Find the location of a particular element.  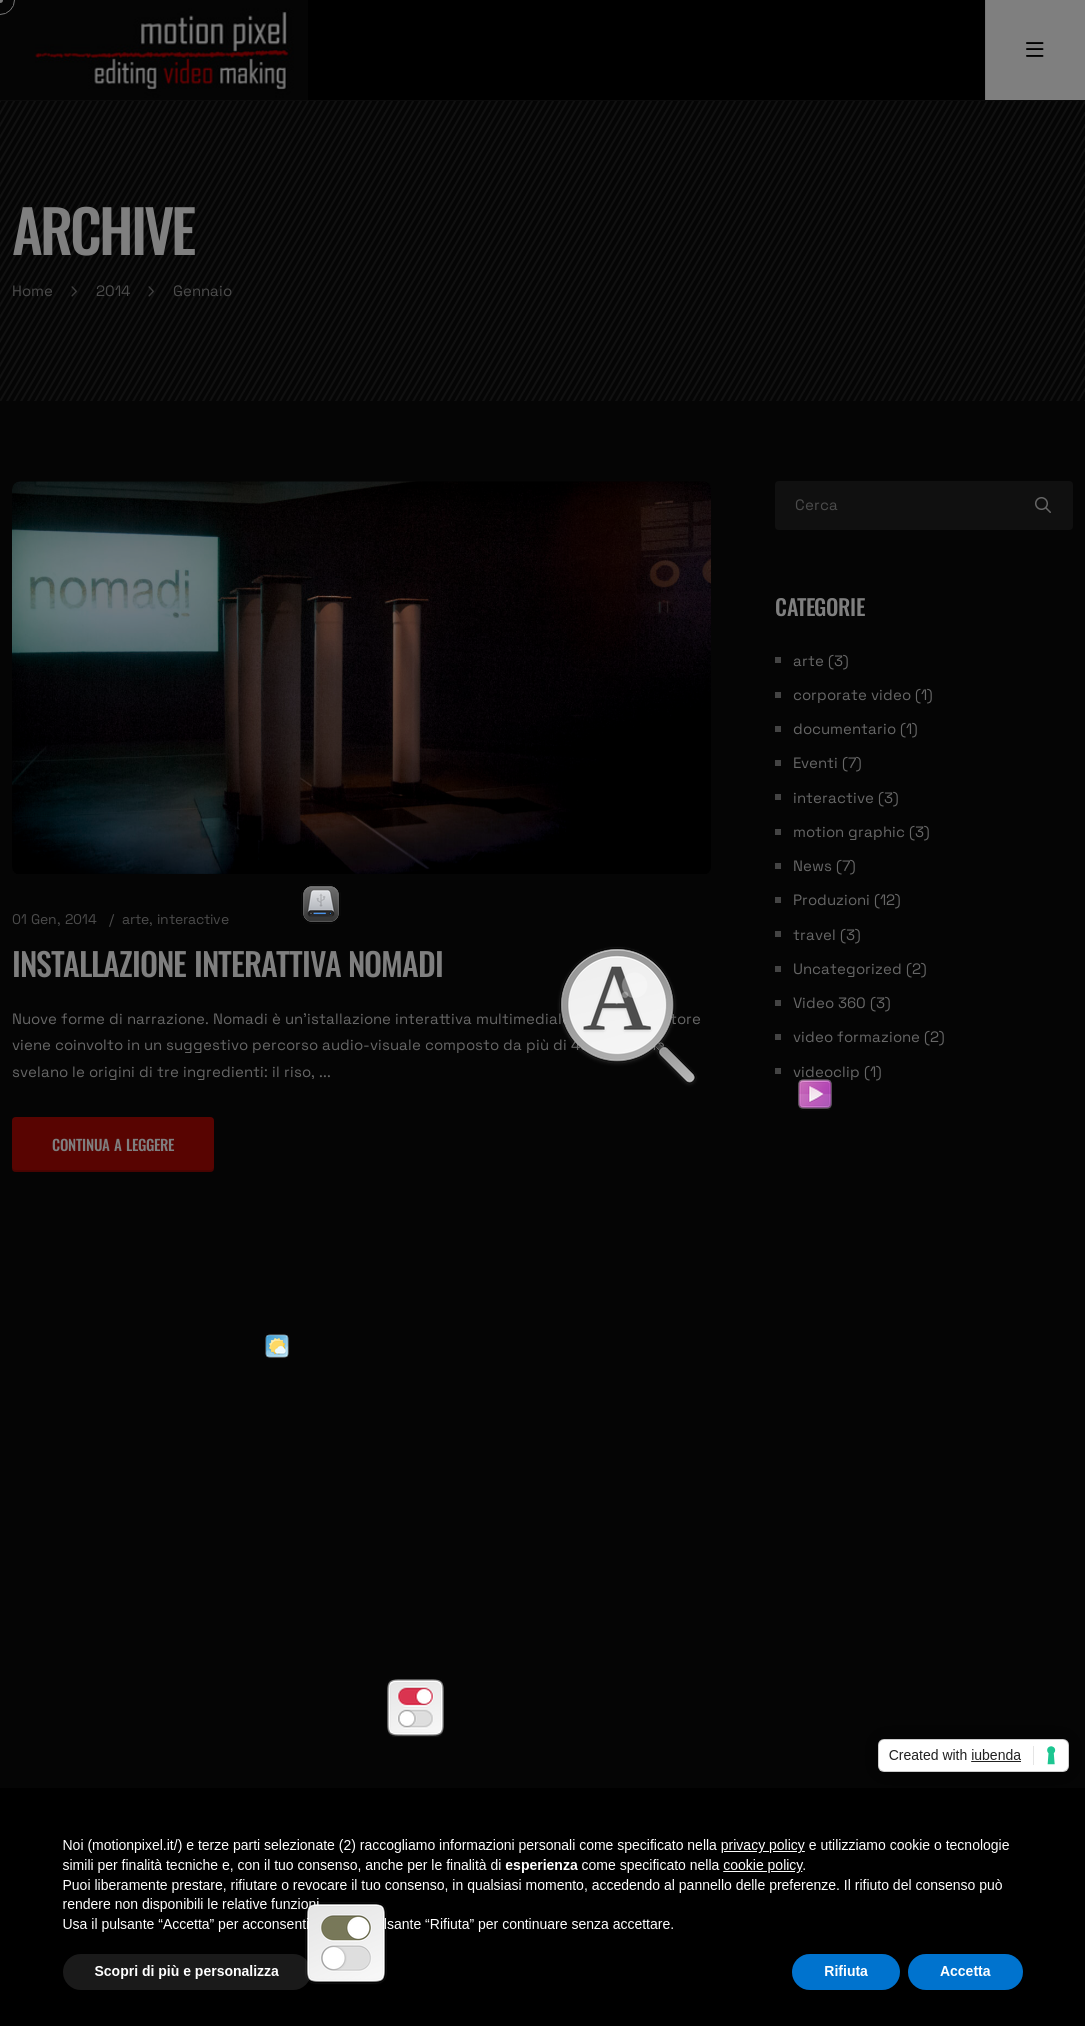

search for files by name or content is located at coordinates (626, 1014).